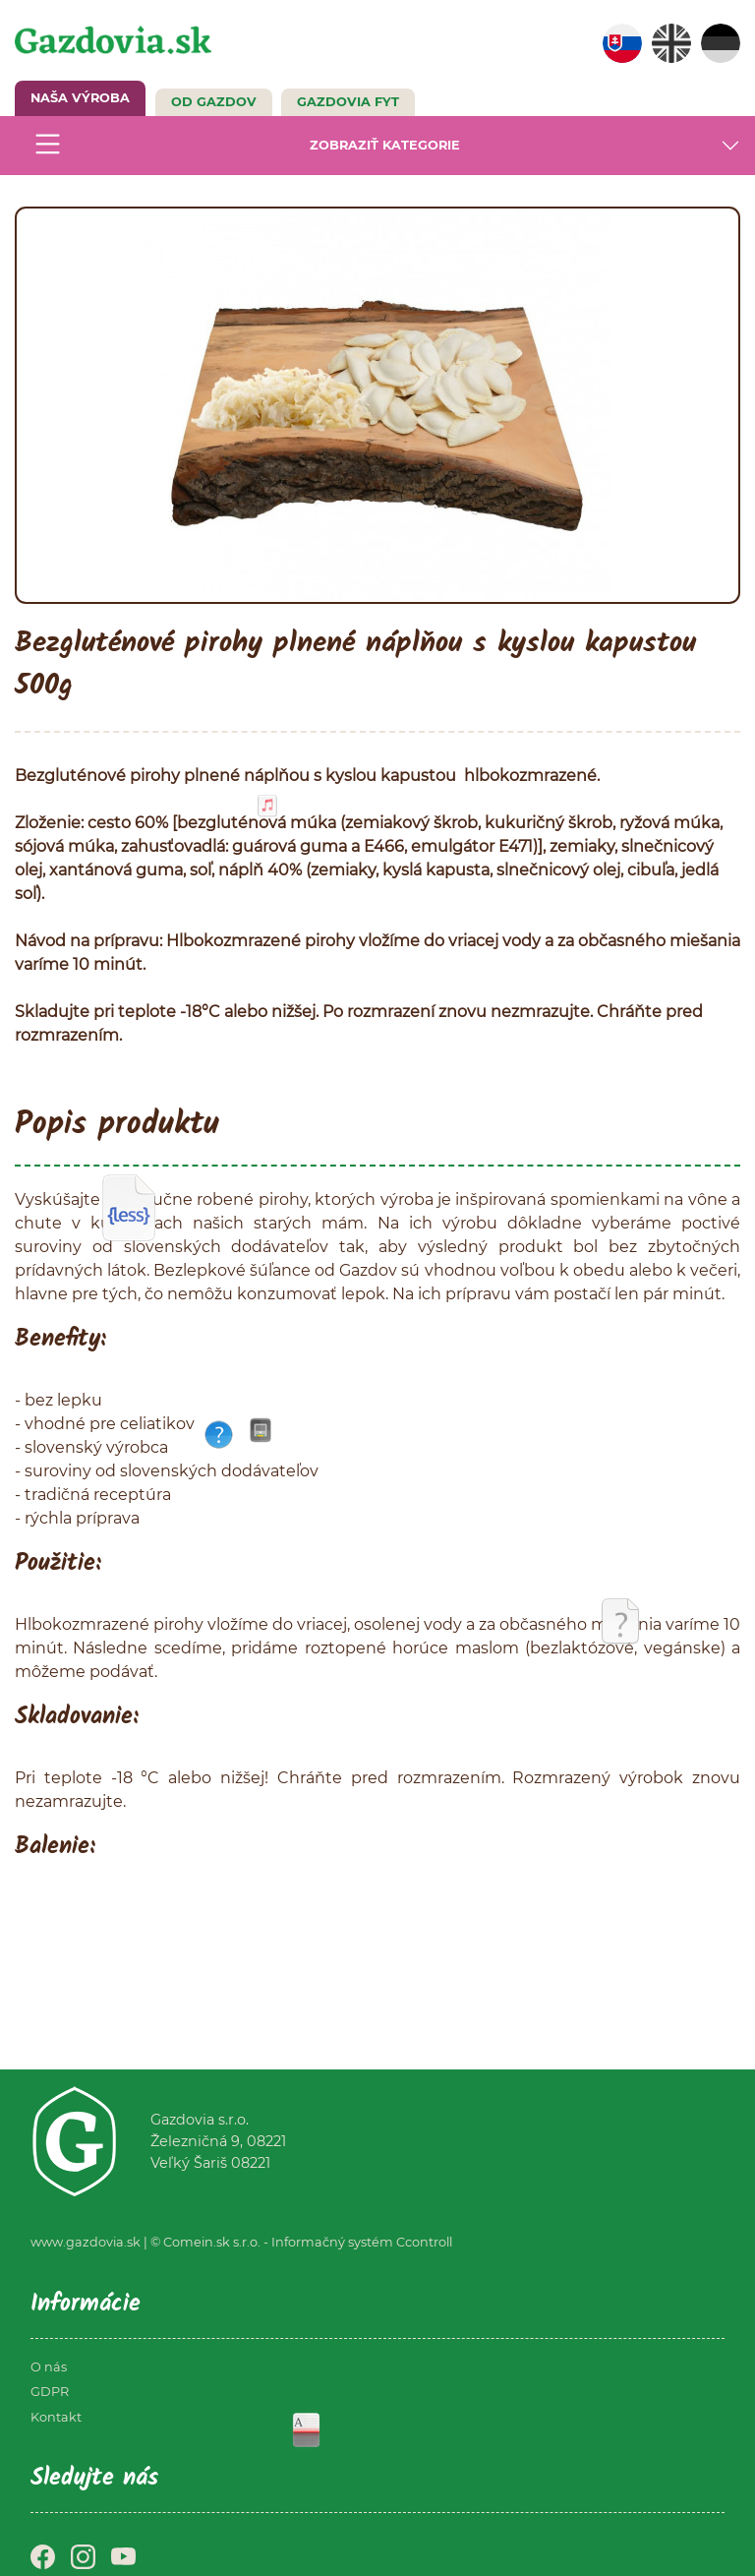 The height and width of the screenshot is (2576, 755). I want to click on unrecognized file type, so click(620, 1621).